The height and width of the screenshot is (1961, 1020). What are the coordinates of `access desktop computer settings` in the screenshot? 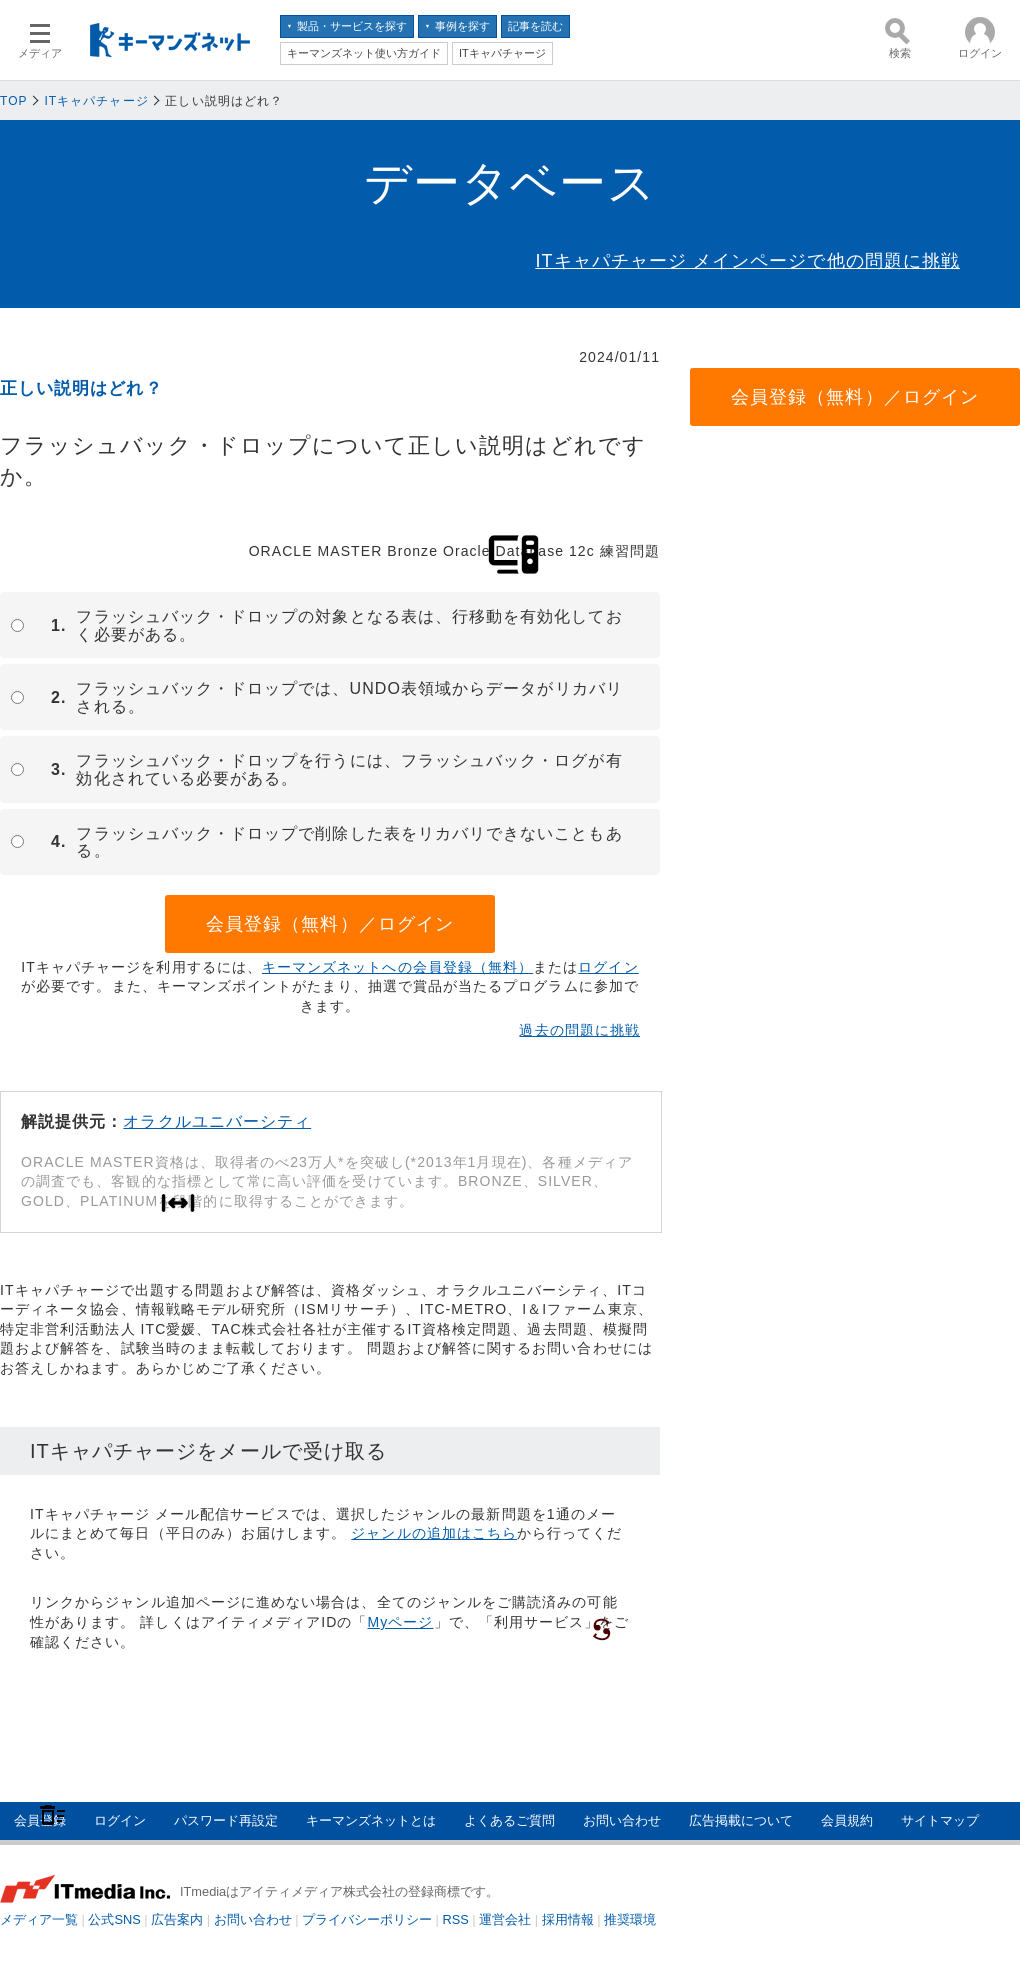 It's located at (513, 554).